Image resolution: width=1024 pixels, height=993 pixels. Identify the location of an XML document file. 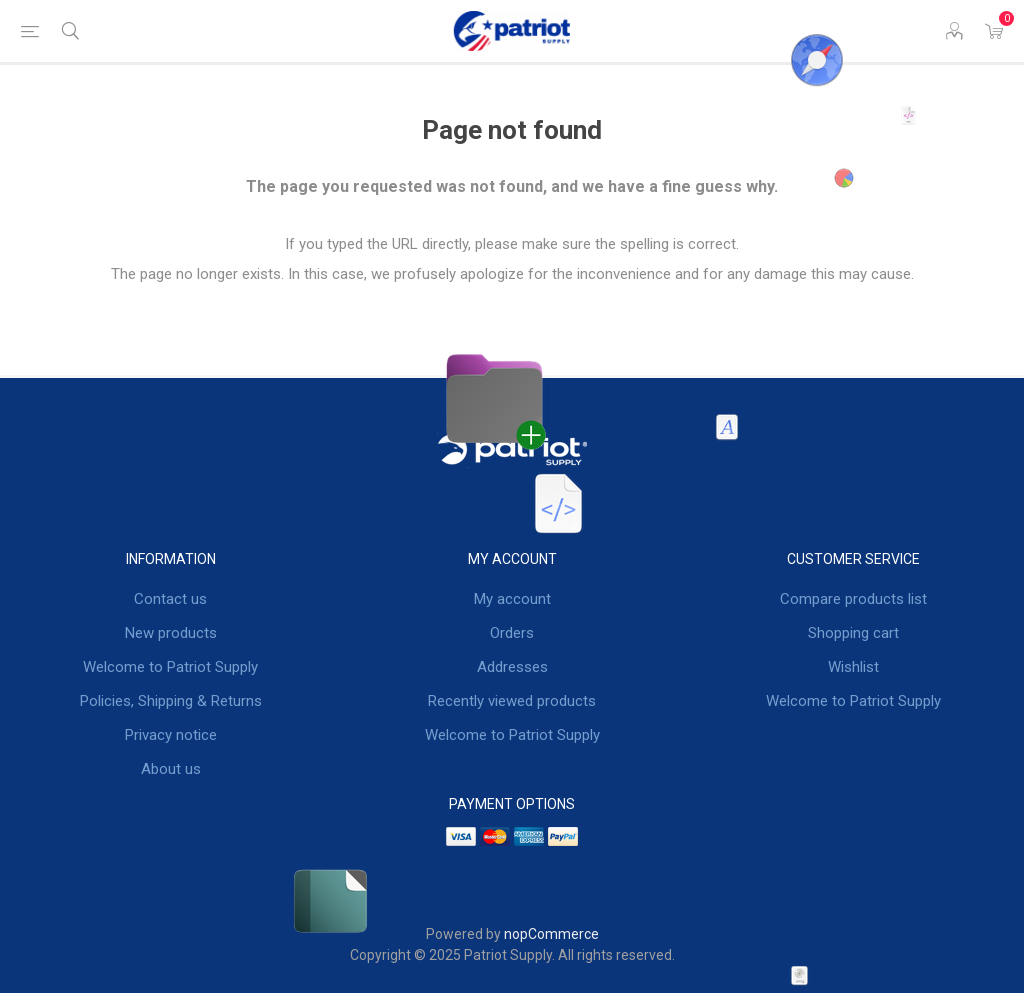
(908, 115).